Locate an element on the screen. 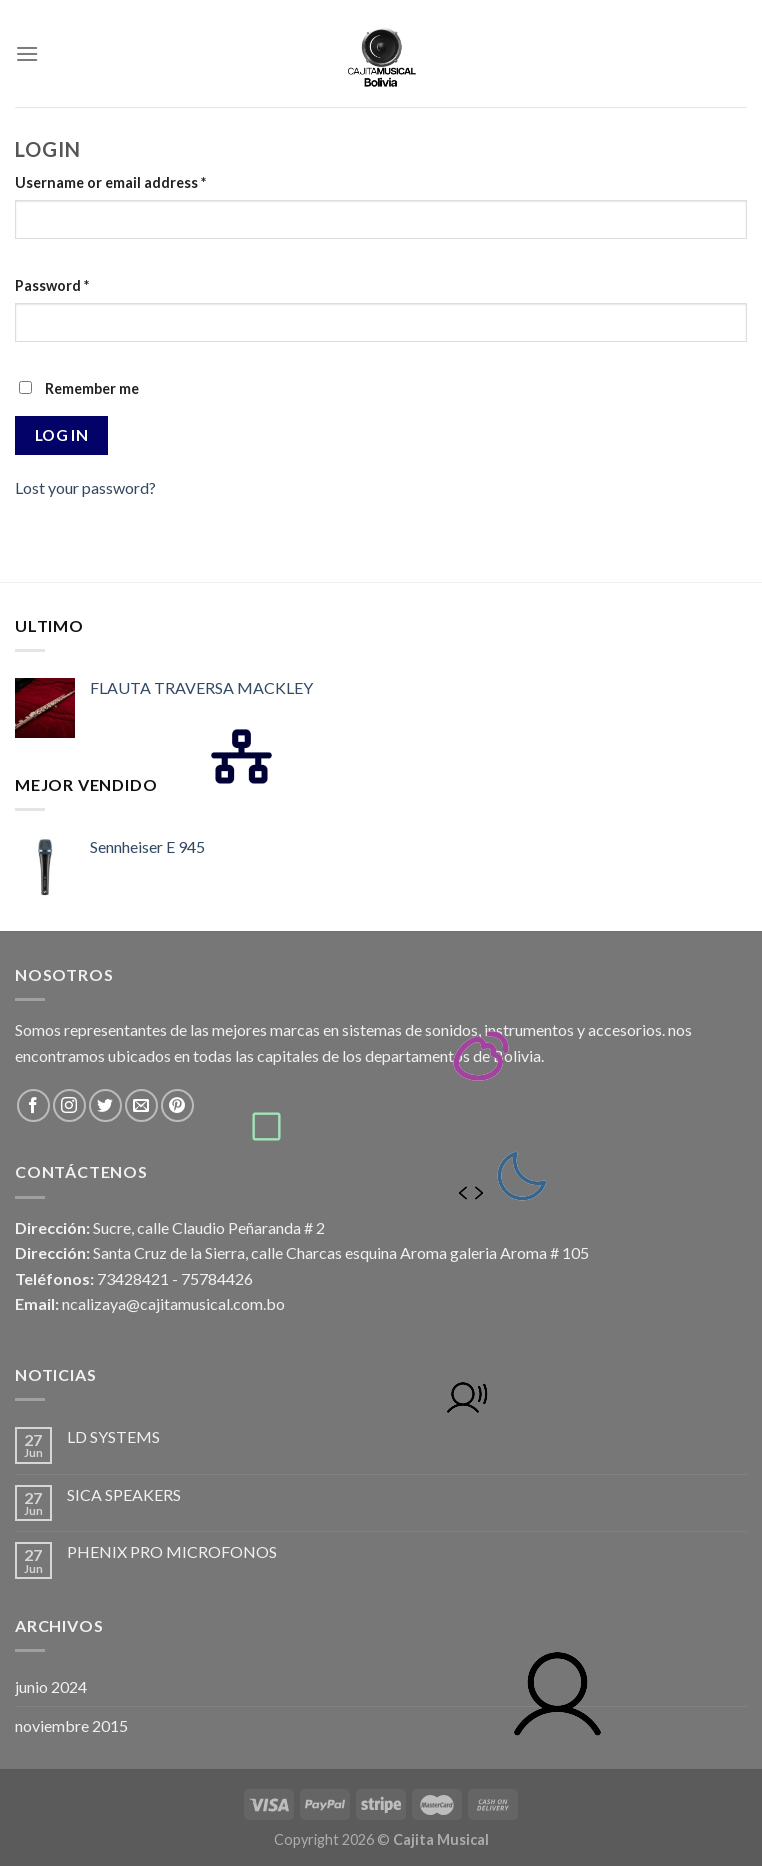 The height and width of the screenshot is (1866, 762). view your profile is located at coordinates (557, 1695).